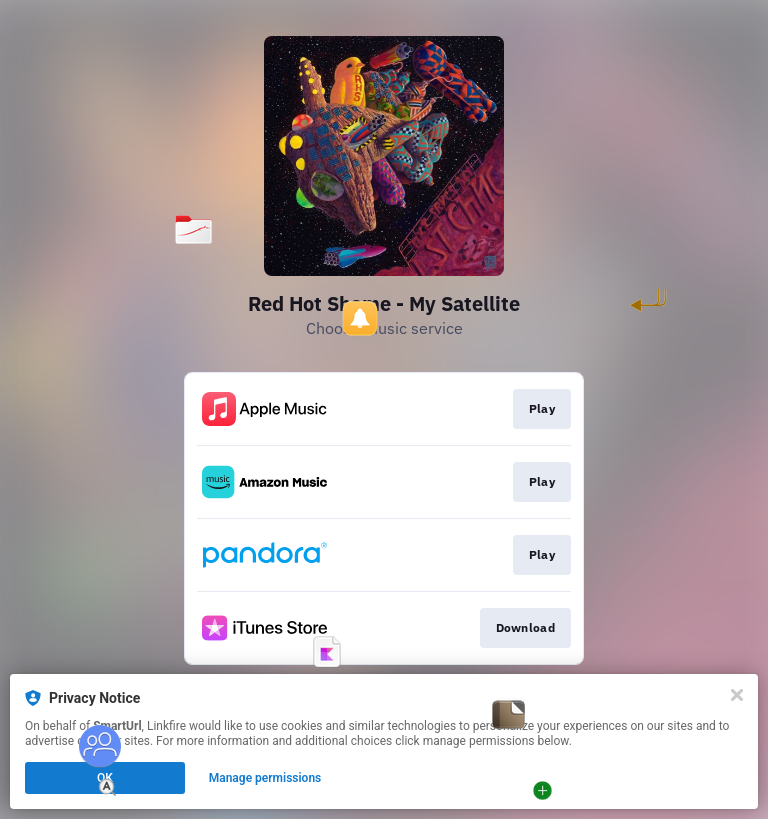 This screenshot has width=768, height=819. I want to click on open bitdefender security folder, so click(193, 230).